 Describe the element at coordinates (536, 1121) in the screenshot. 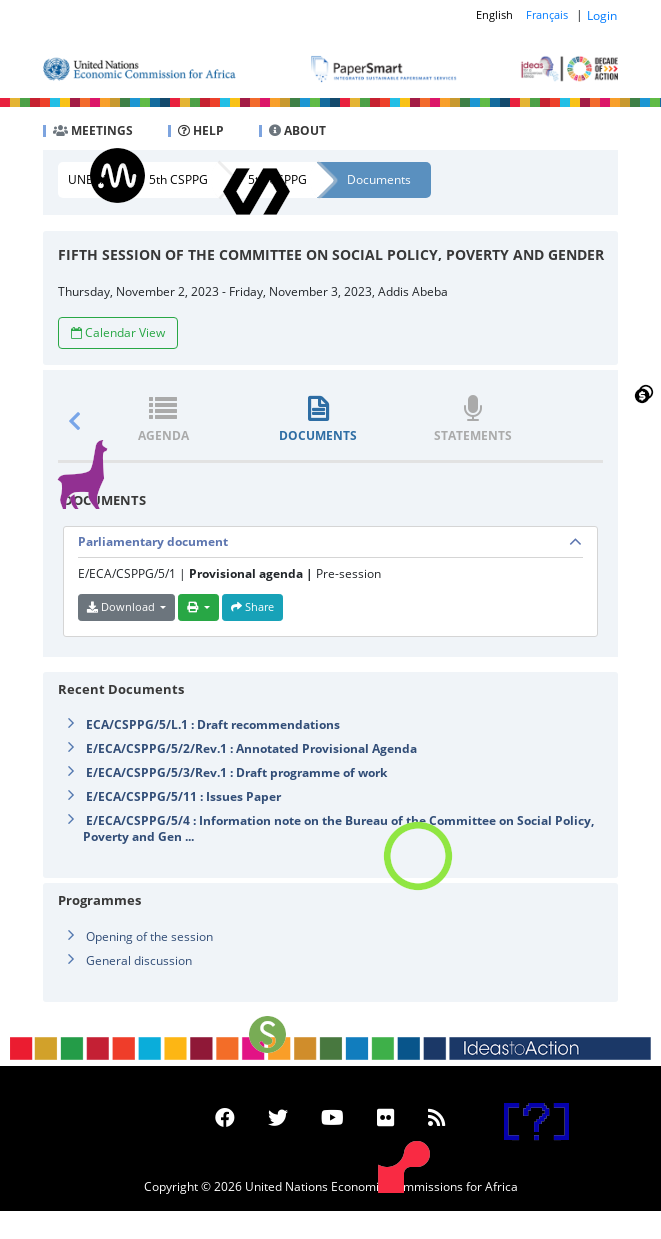

I see `visit the Philadelphia Inquirer website` at that location.